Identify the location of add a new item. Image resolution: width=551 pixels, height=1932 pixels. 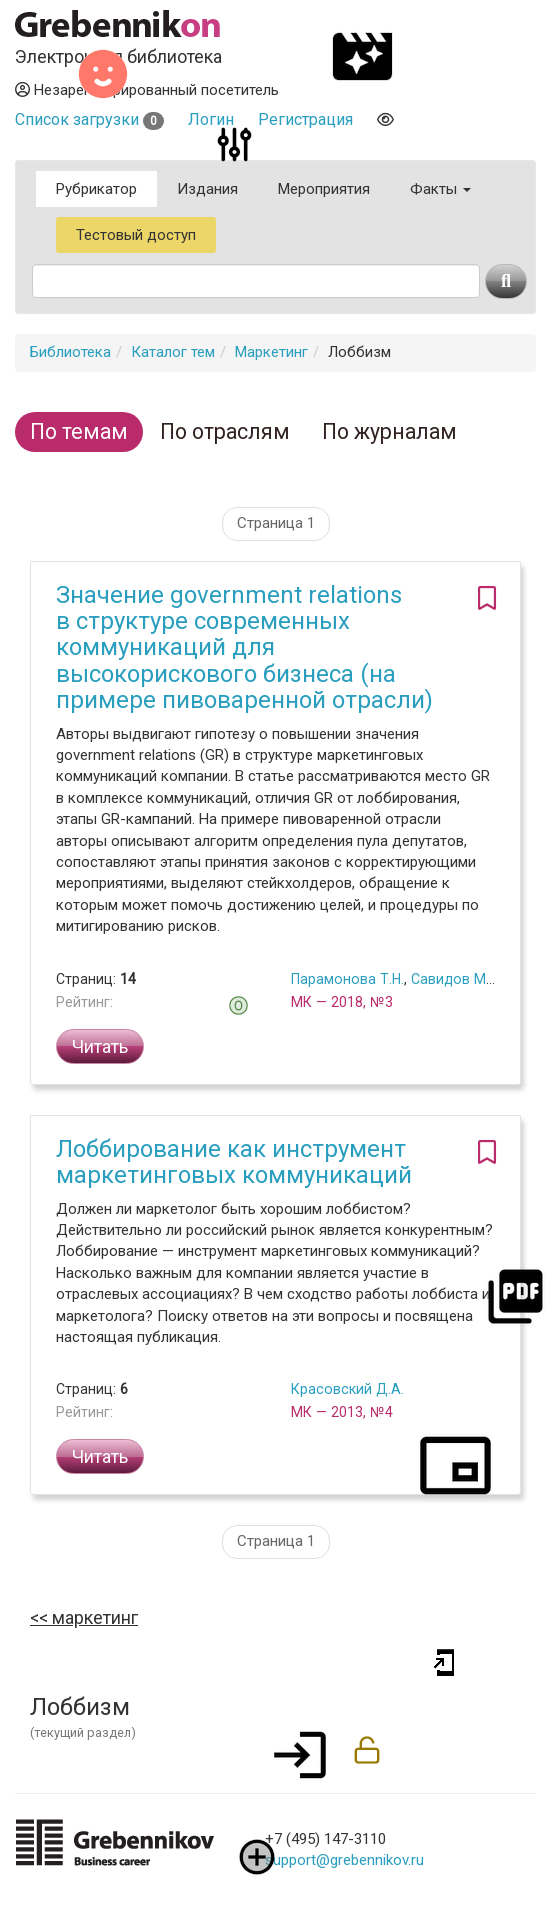
(257, 1857).